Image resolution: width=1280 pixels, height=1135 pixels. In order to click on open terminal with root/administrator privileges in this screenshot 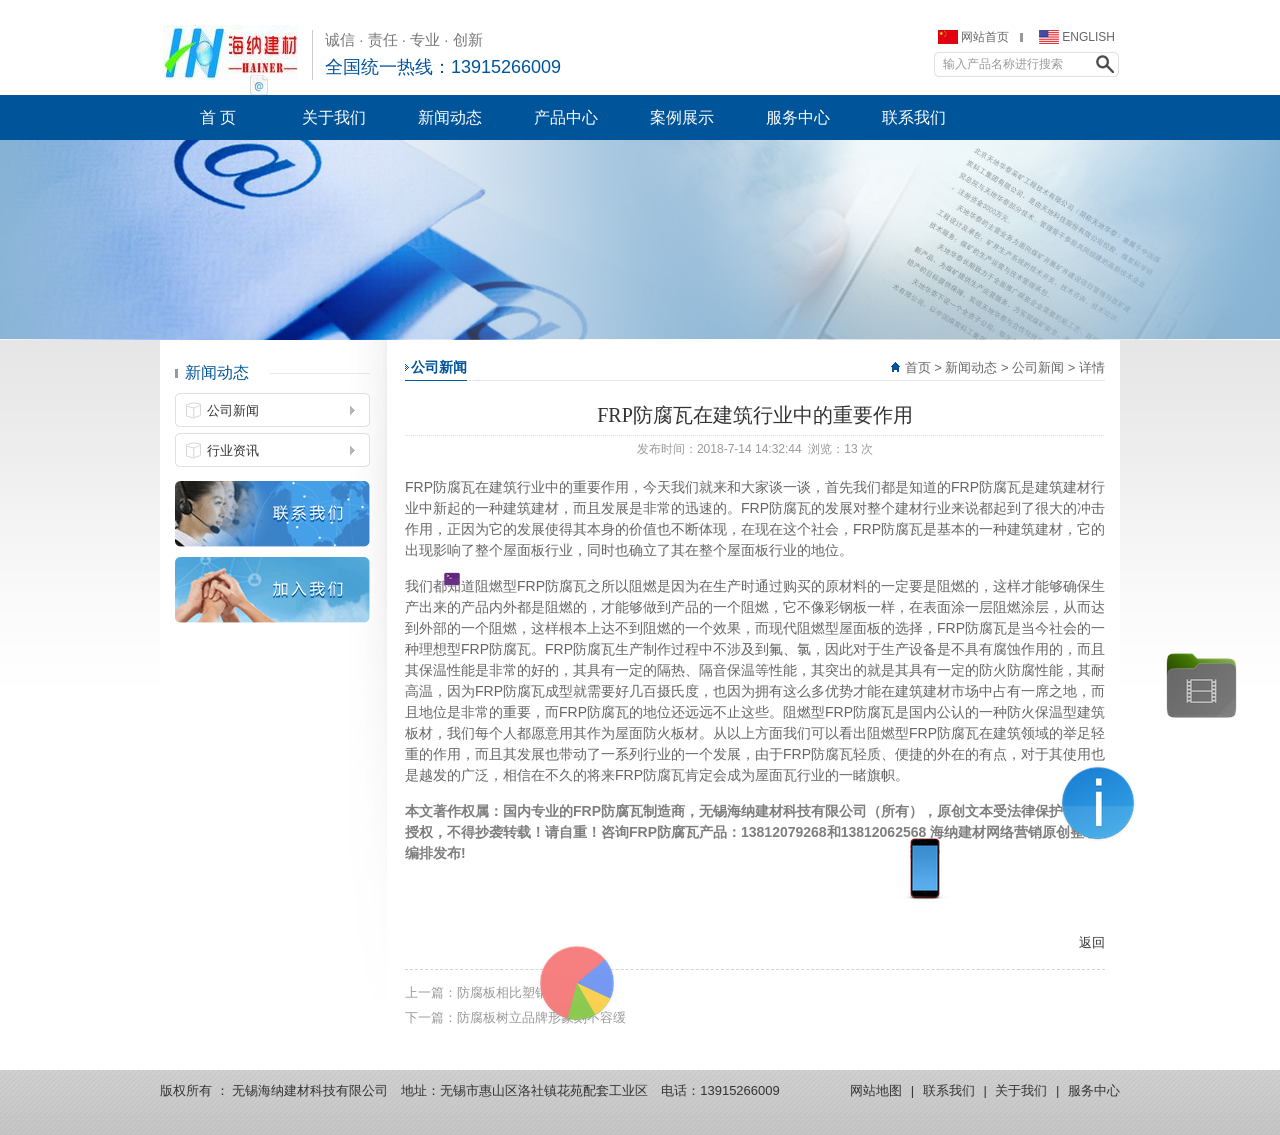, I will do `click(452, 579)`.